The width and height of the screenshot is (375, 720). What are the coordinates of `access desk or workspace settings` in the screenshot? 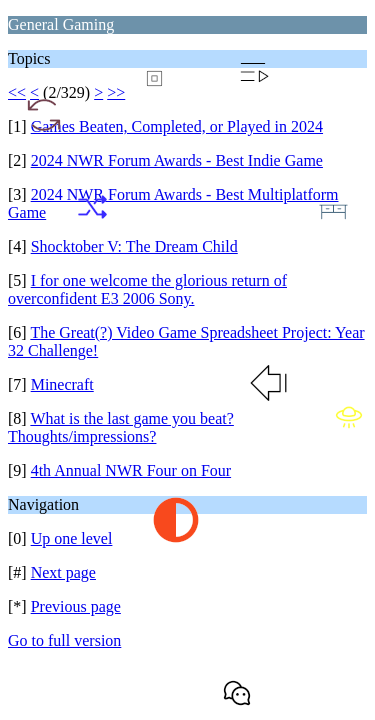 It's located at (333, 211).